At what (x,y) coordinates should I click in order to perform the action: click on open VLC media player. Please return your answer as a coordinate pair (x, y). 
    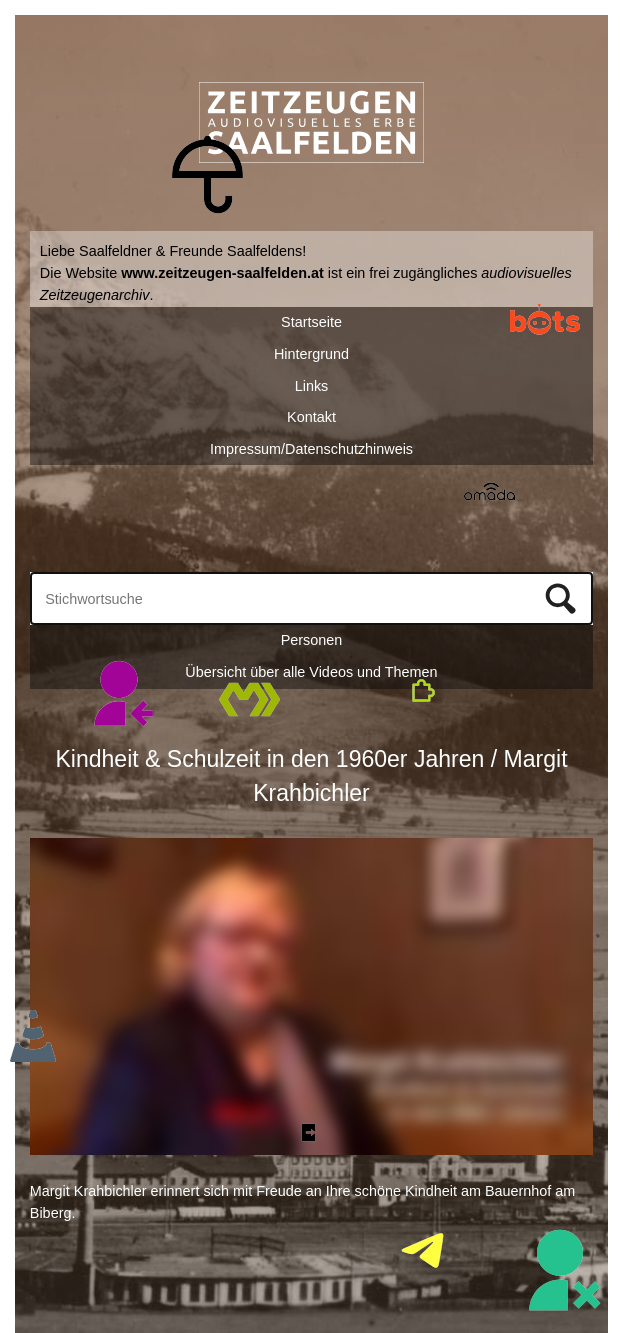
    Looking at the image, I should click on (33, 1036).